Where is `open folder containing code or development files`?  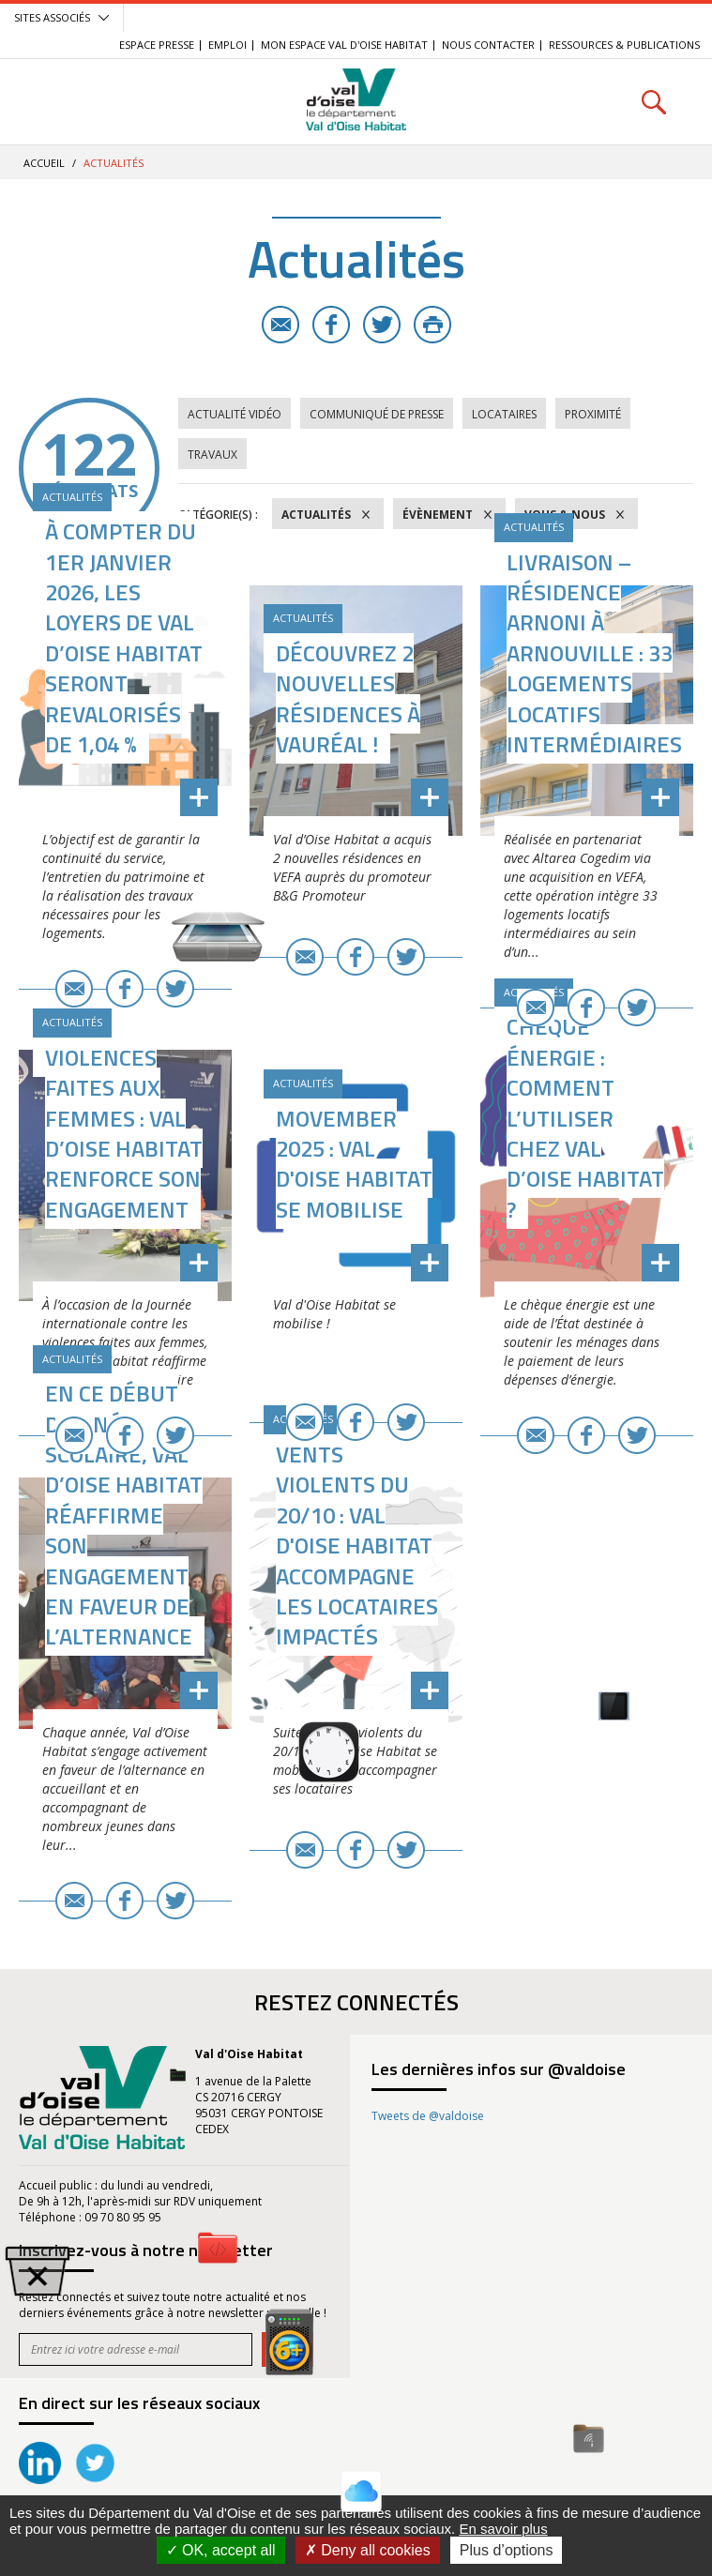
open folder containing code or development files is located at coordinates (218, 2248).